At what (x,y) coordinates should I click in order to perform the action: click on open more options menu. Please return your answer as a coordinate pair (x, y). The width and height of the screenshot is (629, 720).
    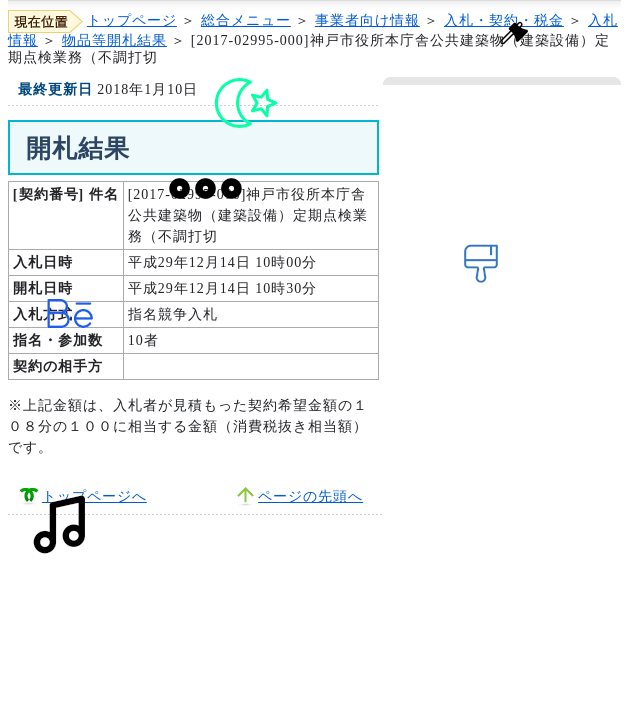
    Looking at the image, I should click on (205, 188).